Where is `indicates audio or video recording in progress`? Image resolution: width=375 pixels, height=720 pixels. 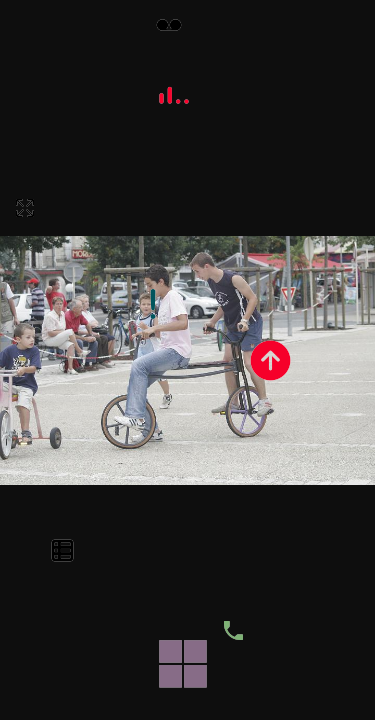 indicates audio or video recording in progress is located at coordinates (169, 25).